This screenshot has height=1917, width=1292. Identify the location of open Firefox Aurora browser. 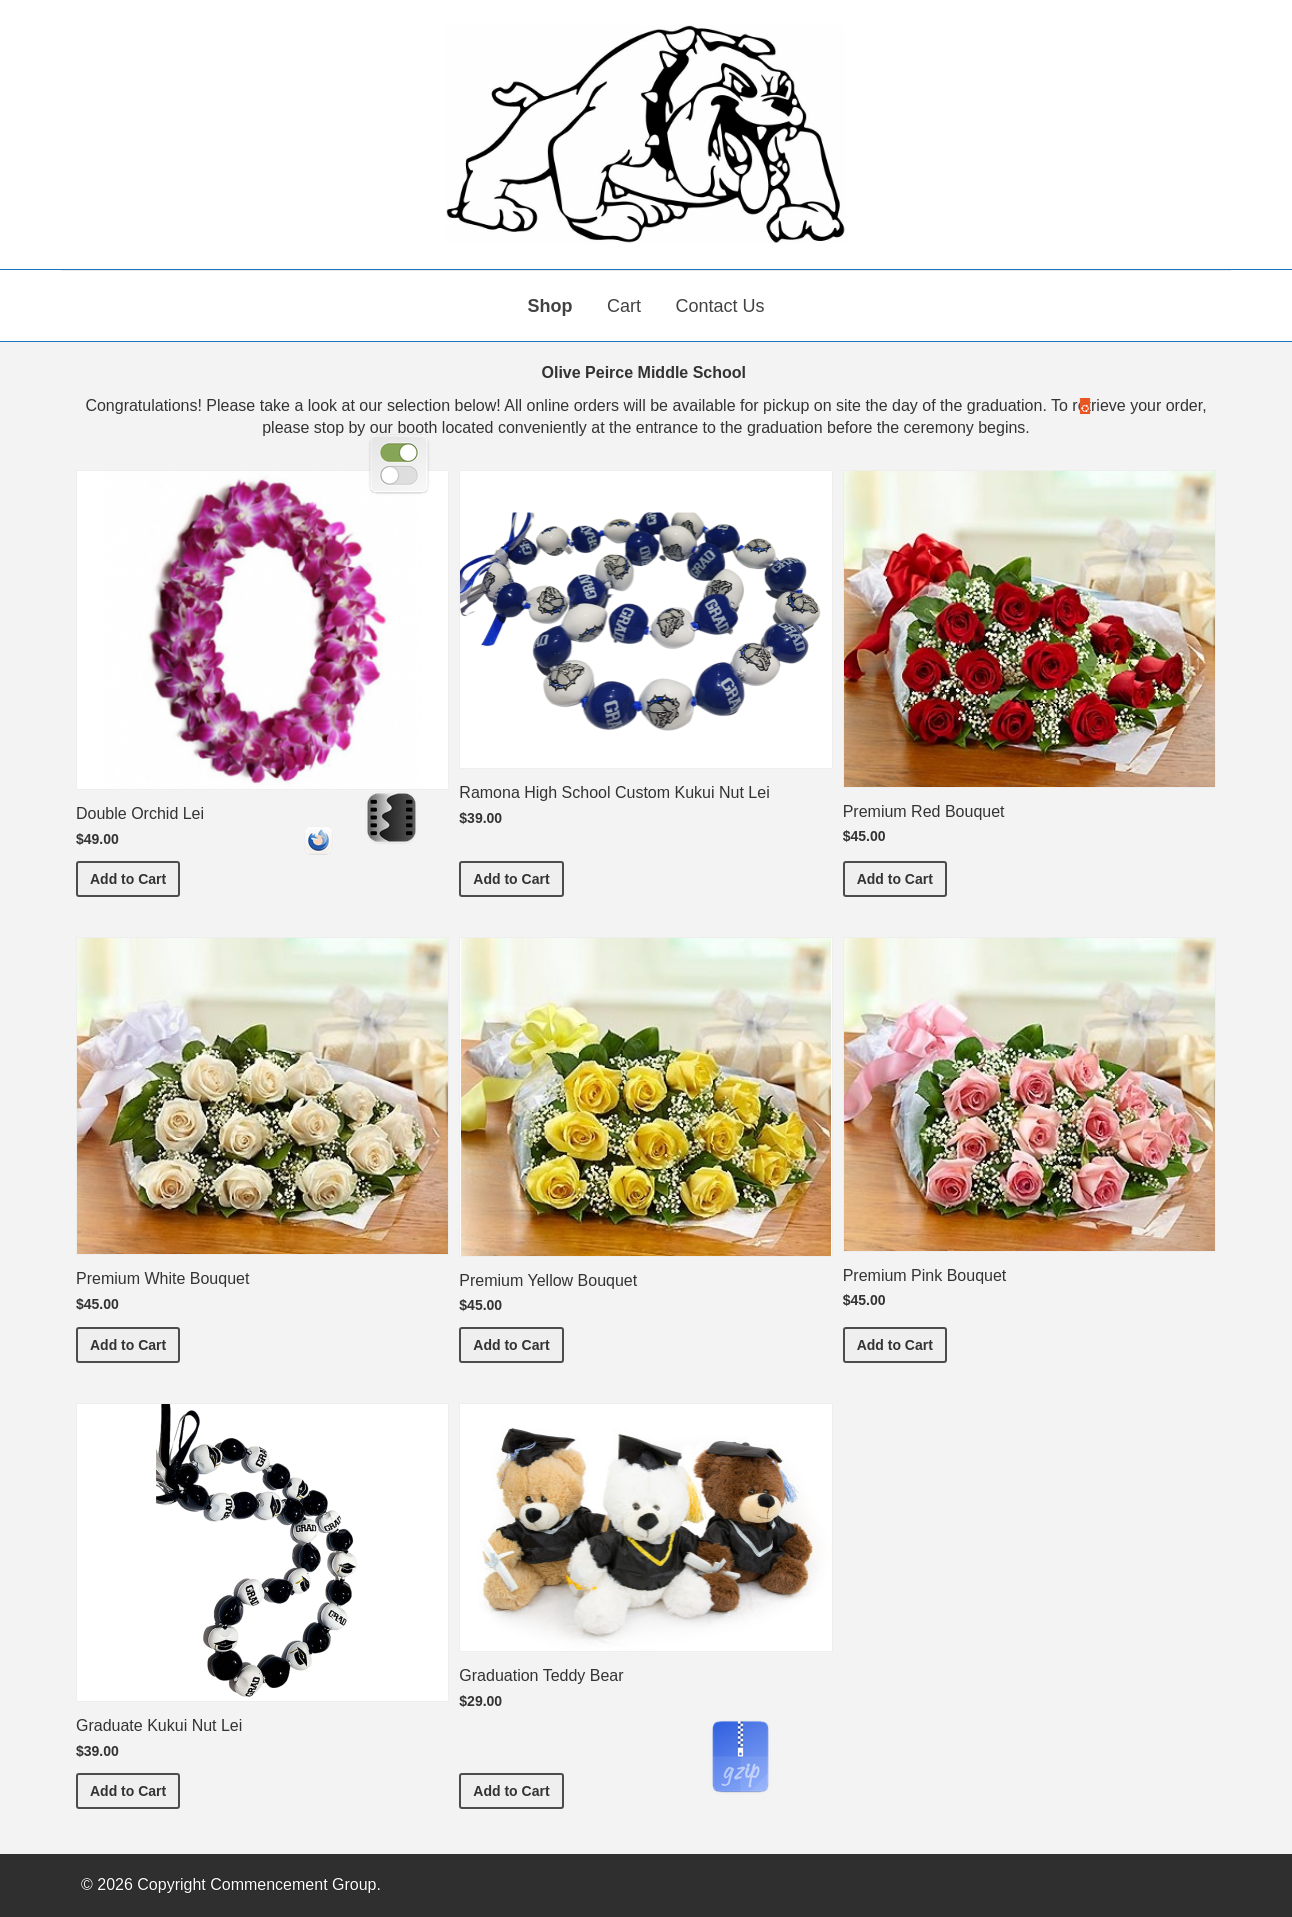
(318, 840).